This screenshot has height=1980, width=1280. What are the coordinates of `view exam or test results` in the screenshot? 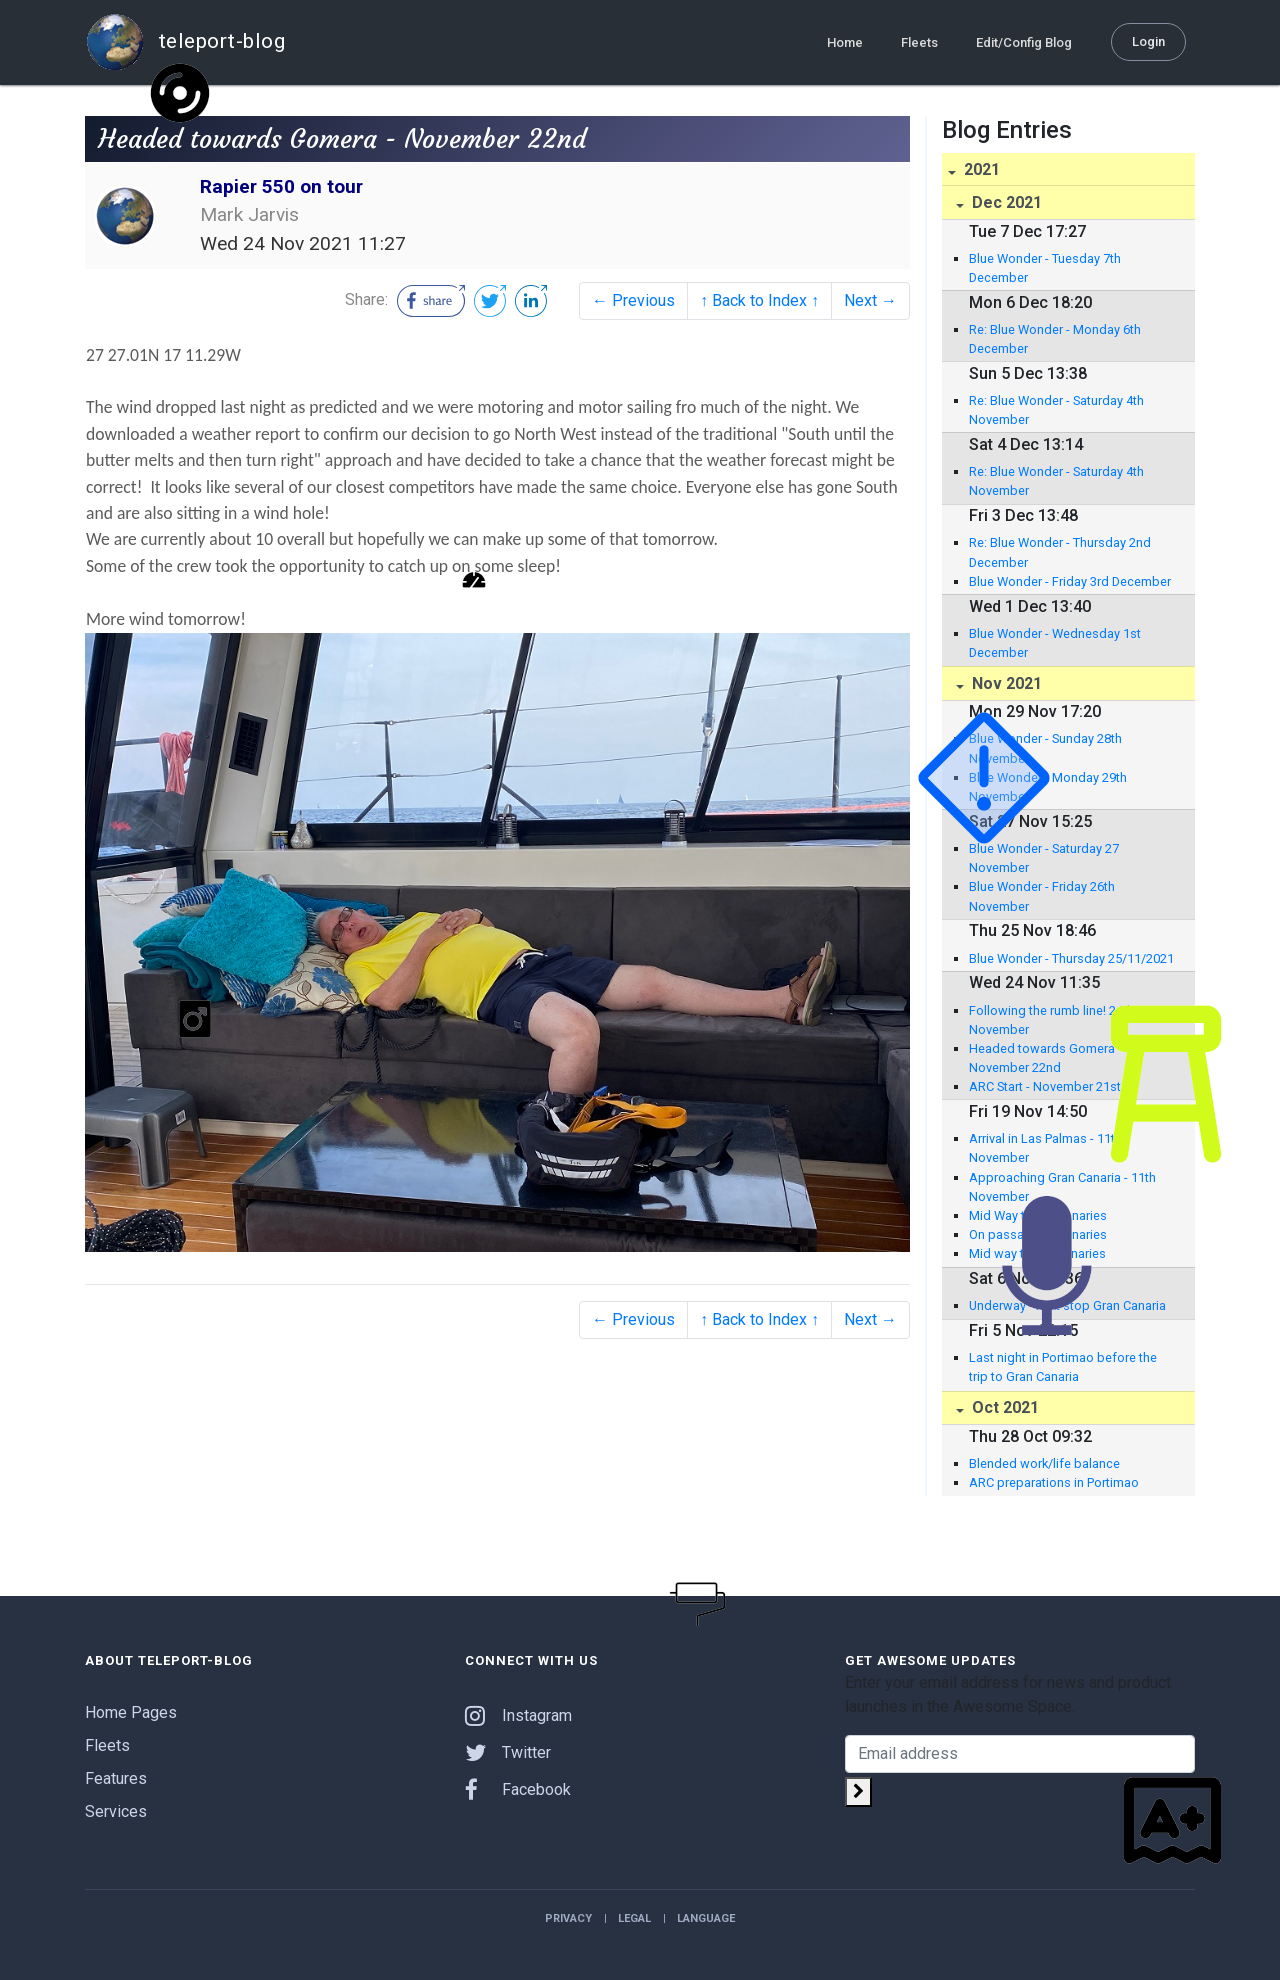 It's located at (1172, 1818).